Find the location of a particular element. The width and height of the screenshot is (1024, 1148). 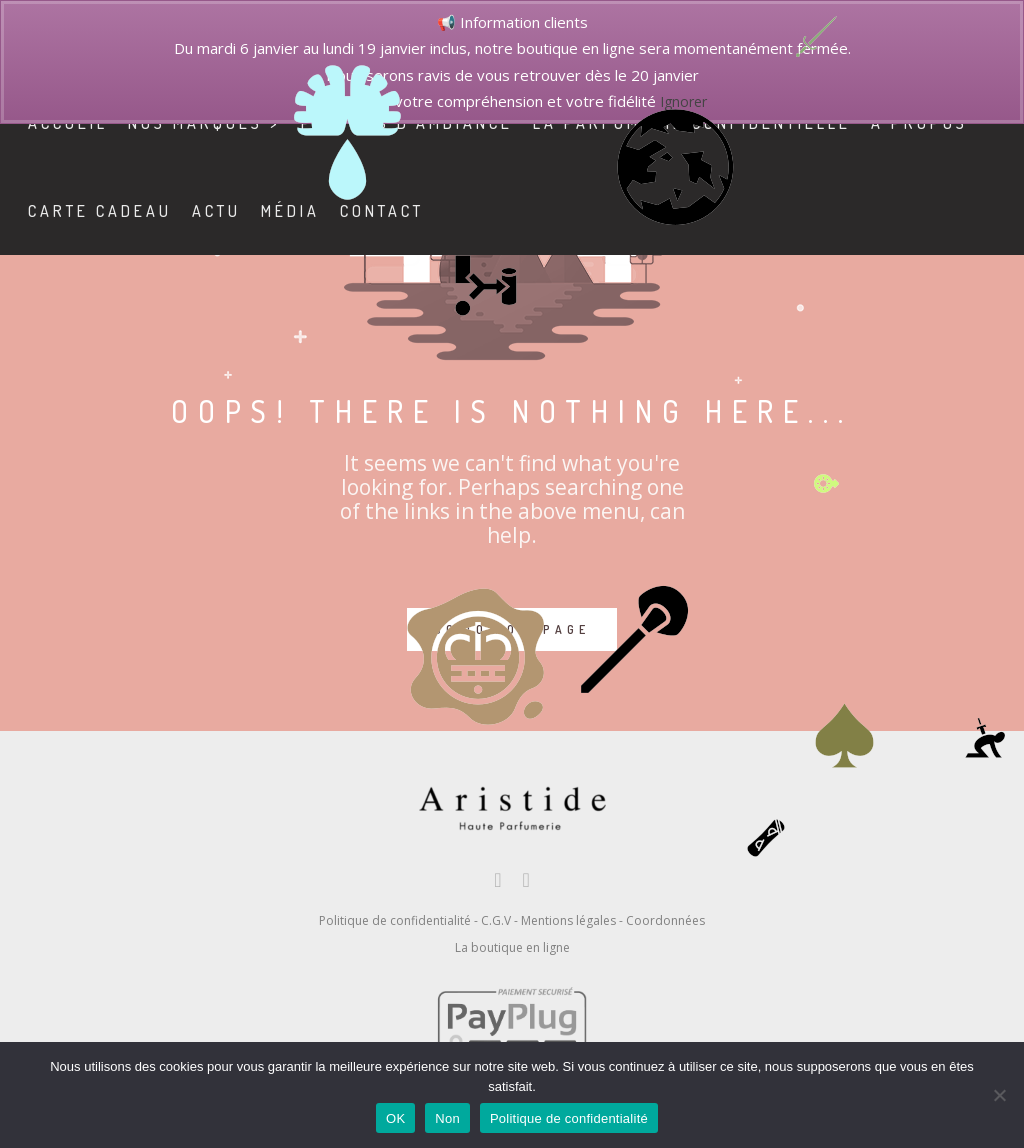

equip a stiletto or dagger weapon is located at coordinates (816, 36).